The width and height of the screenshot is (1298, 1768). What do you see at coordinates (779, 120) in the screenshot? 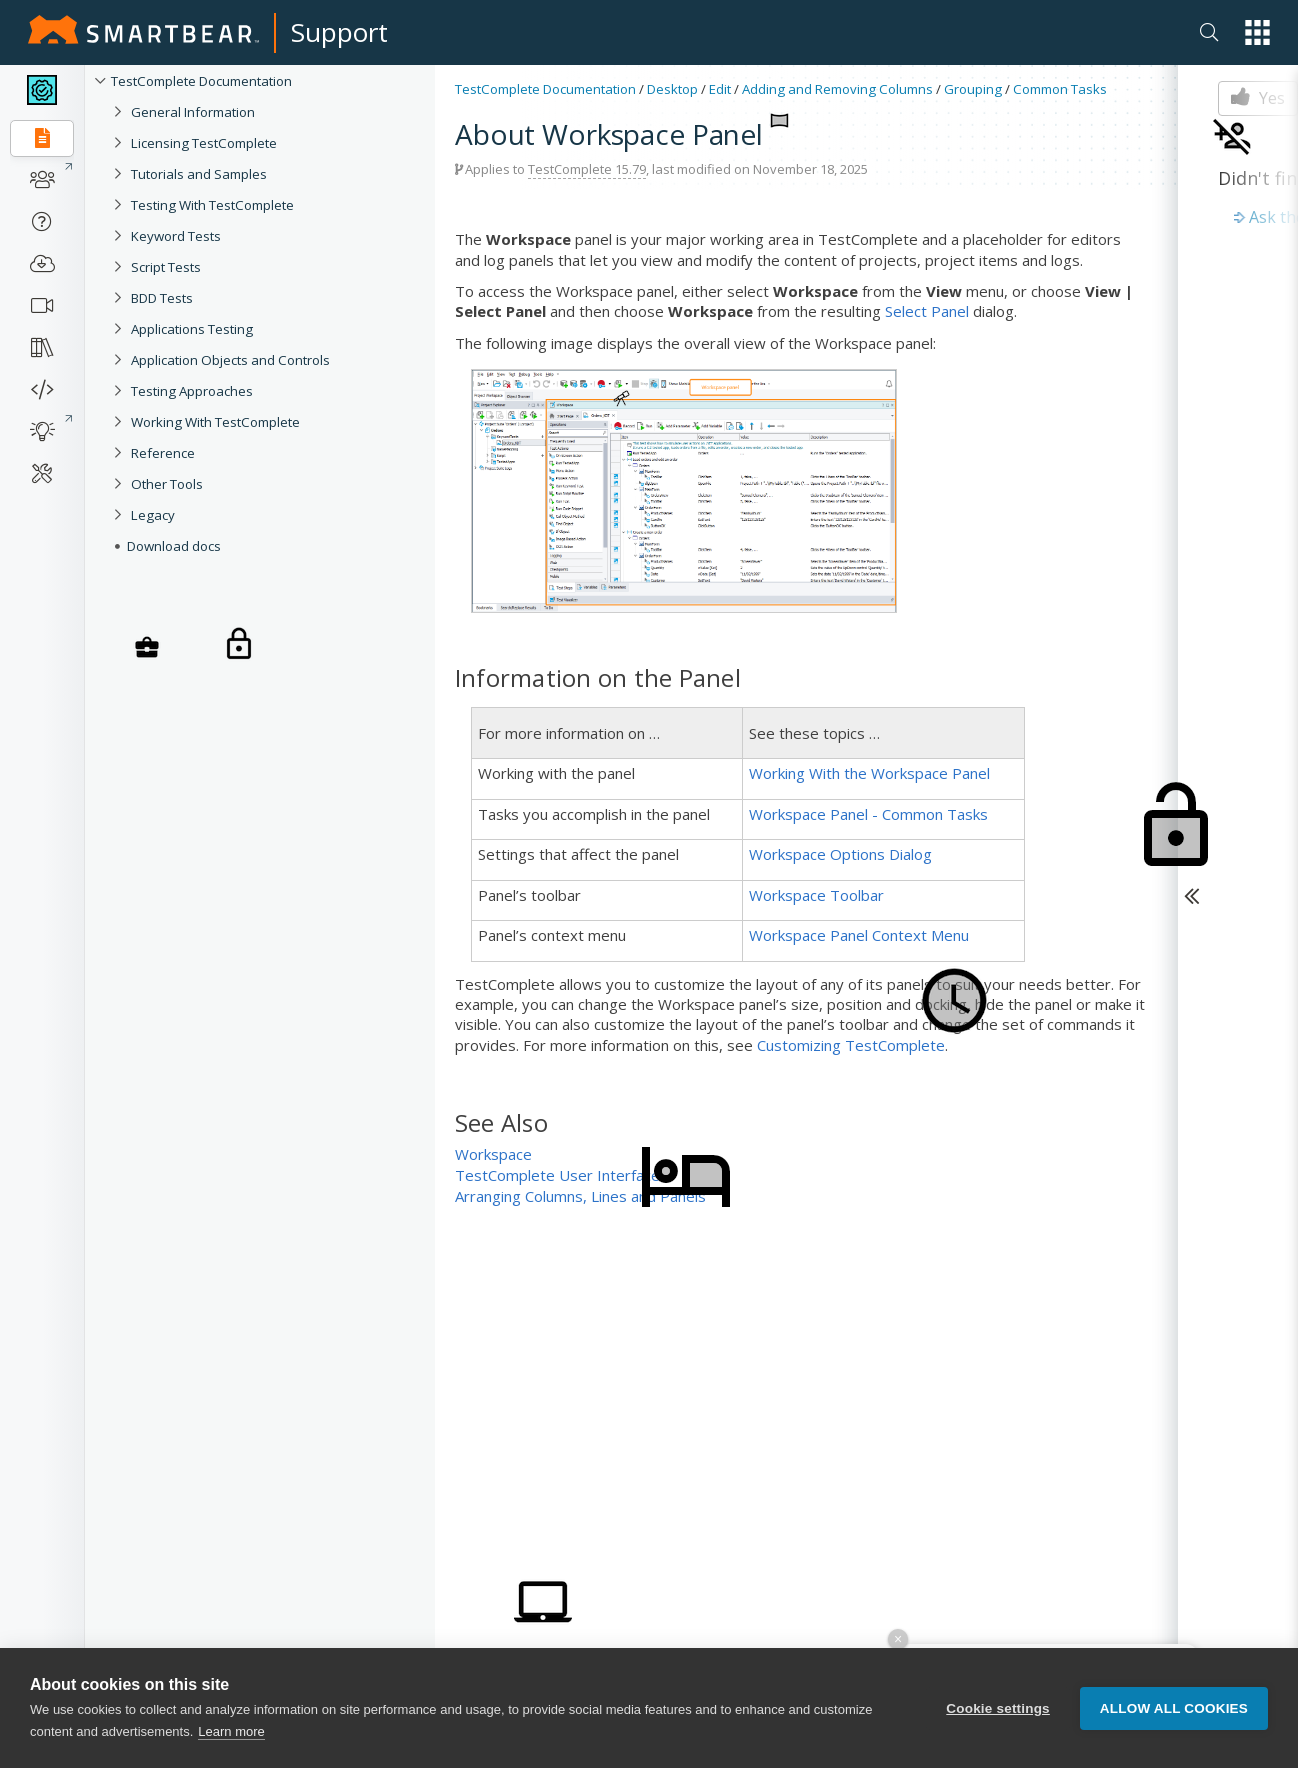
I see `switch to panorama photo mode` at bounding box center [779, 120].